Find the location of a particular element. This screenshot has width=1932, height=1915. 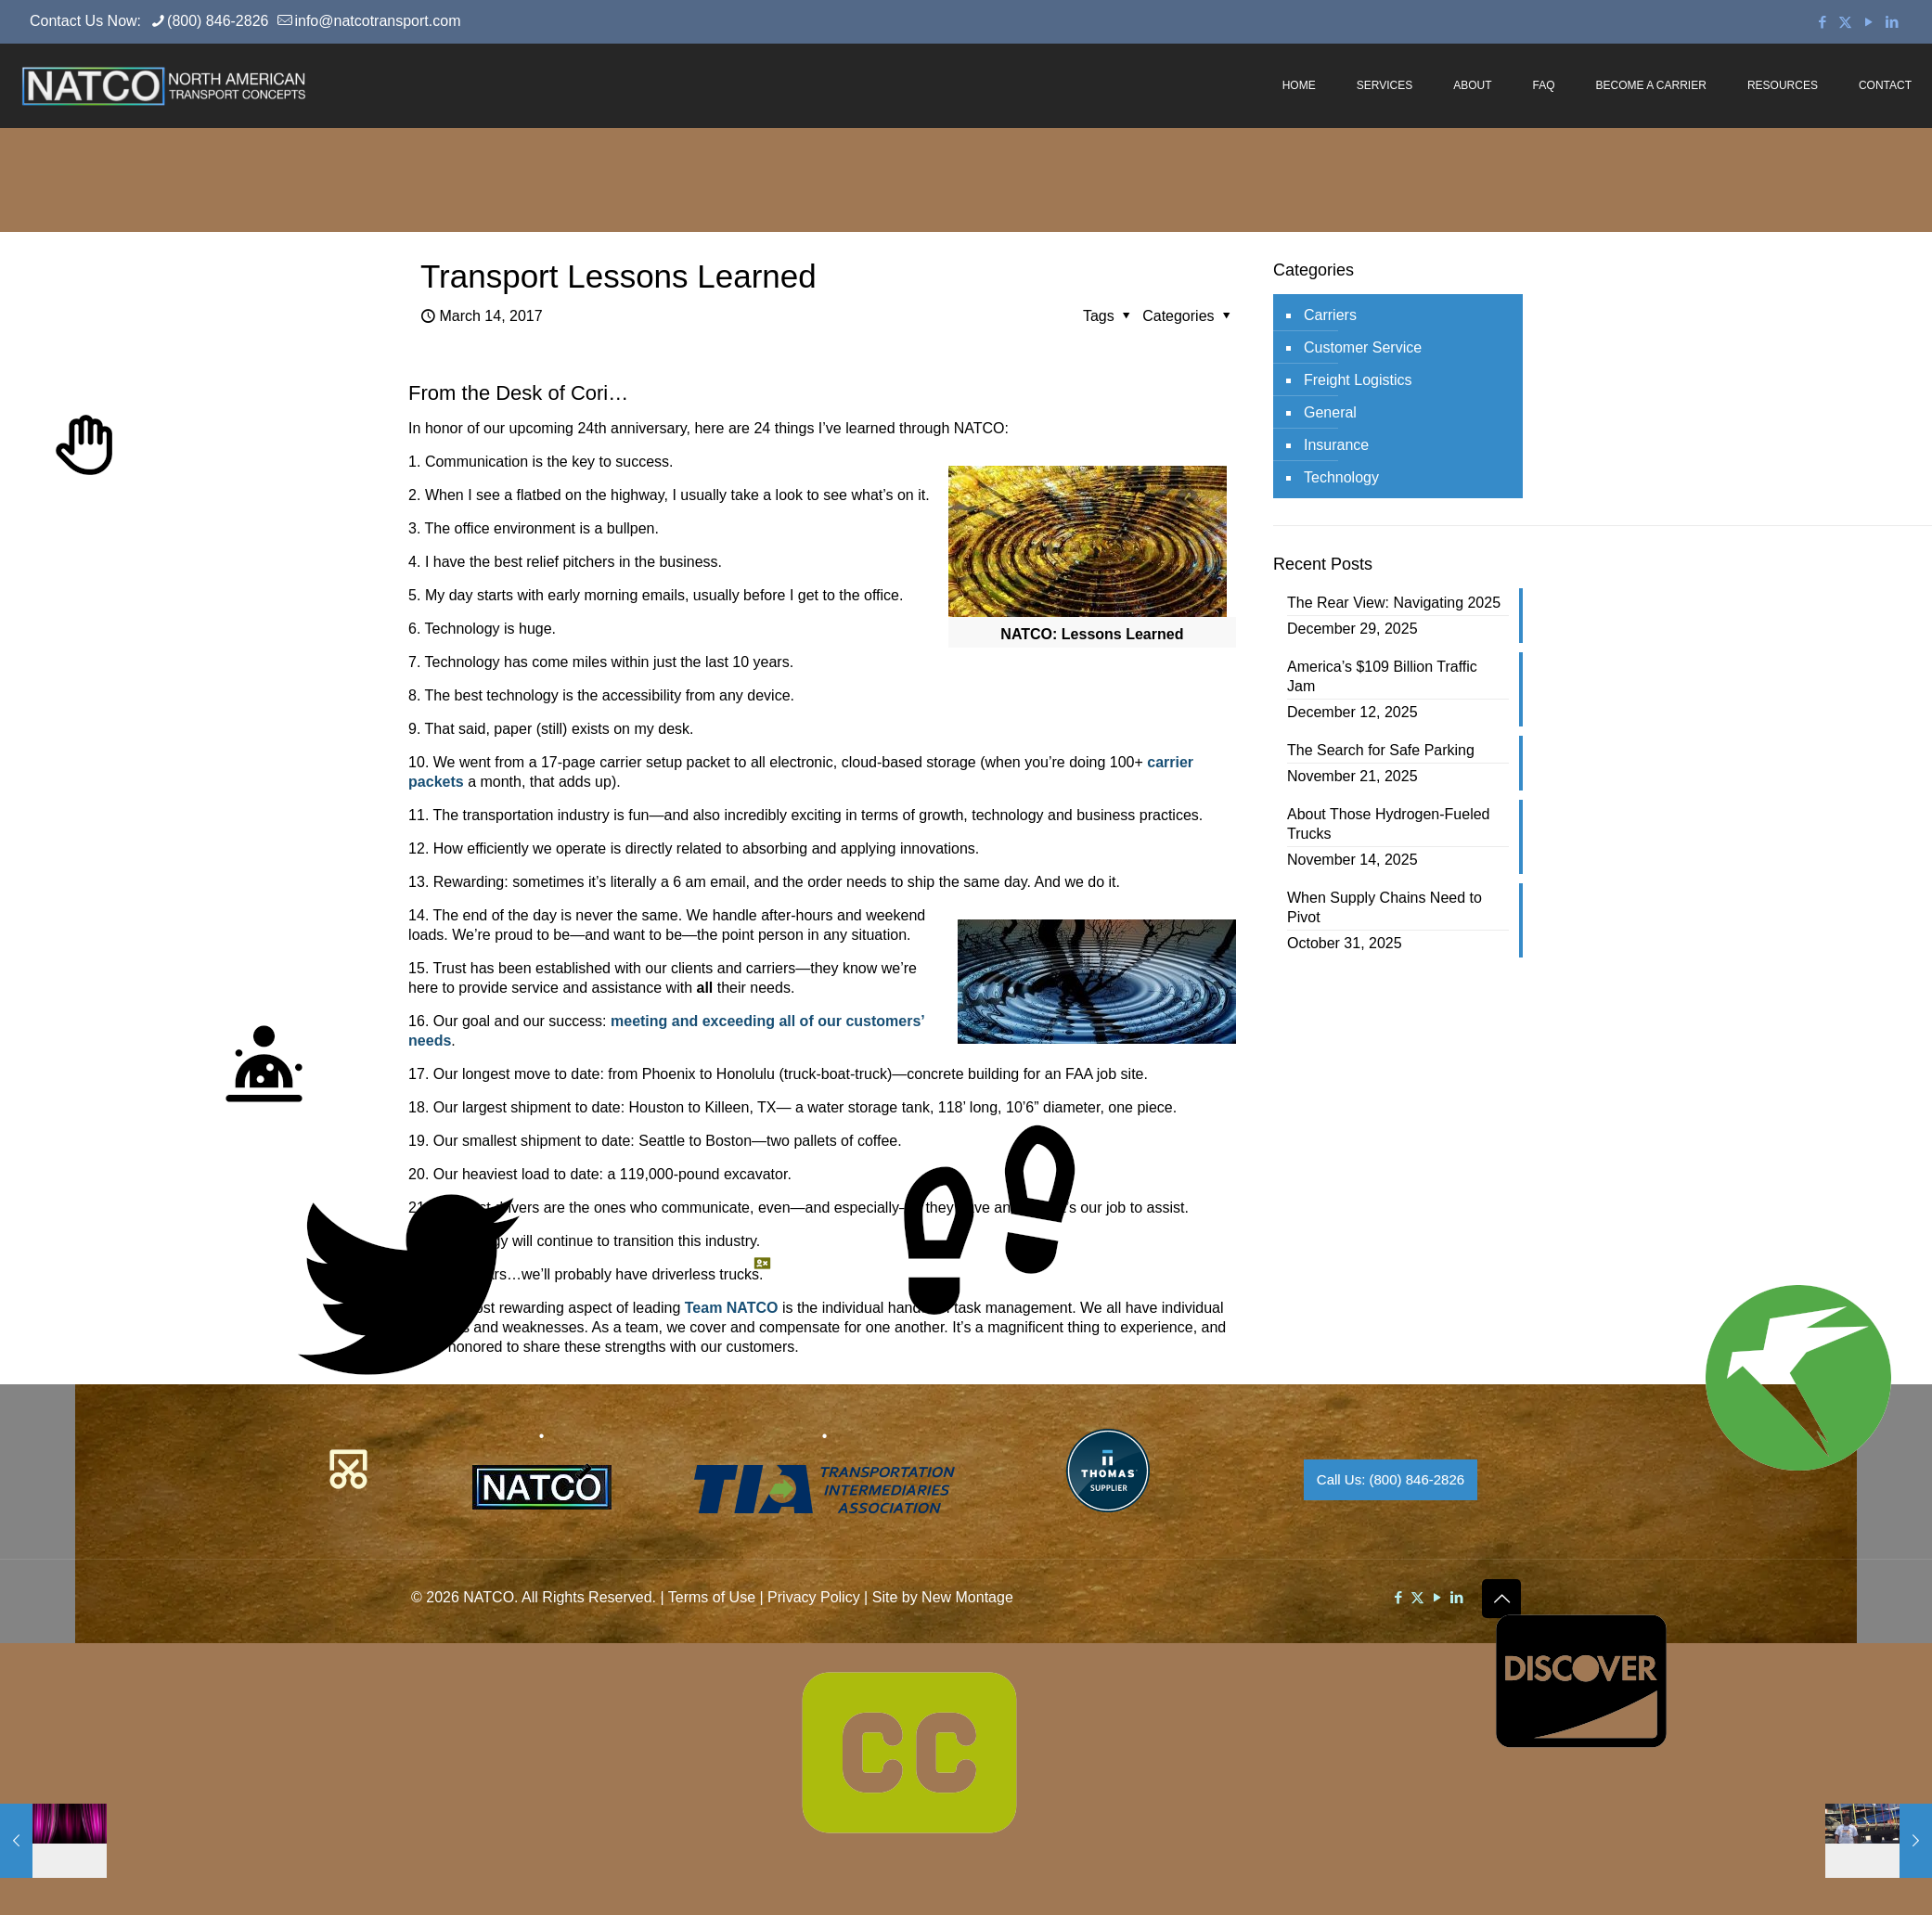

stop or pause an action is located at coordinates (85, 444).